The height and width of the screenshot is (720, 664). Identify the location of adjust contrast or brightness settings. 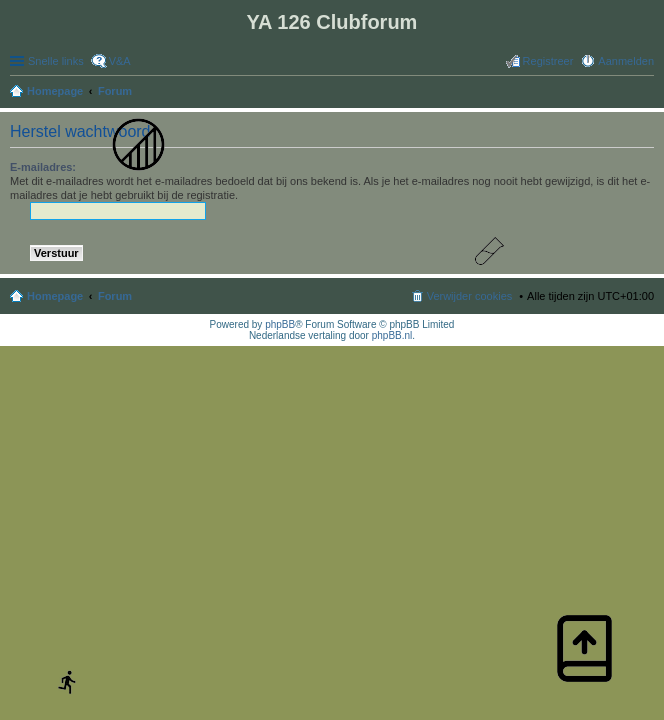
(138, 144).